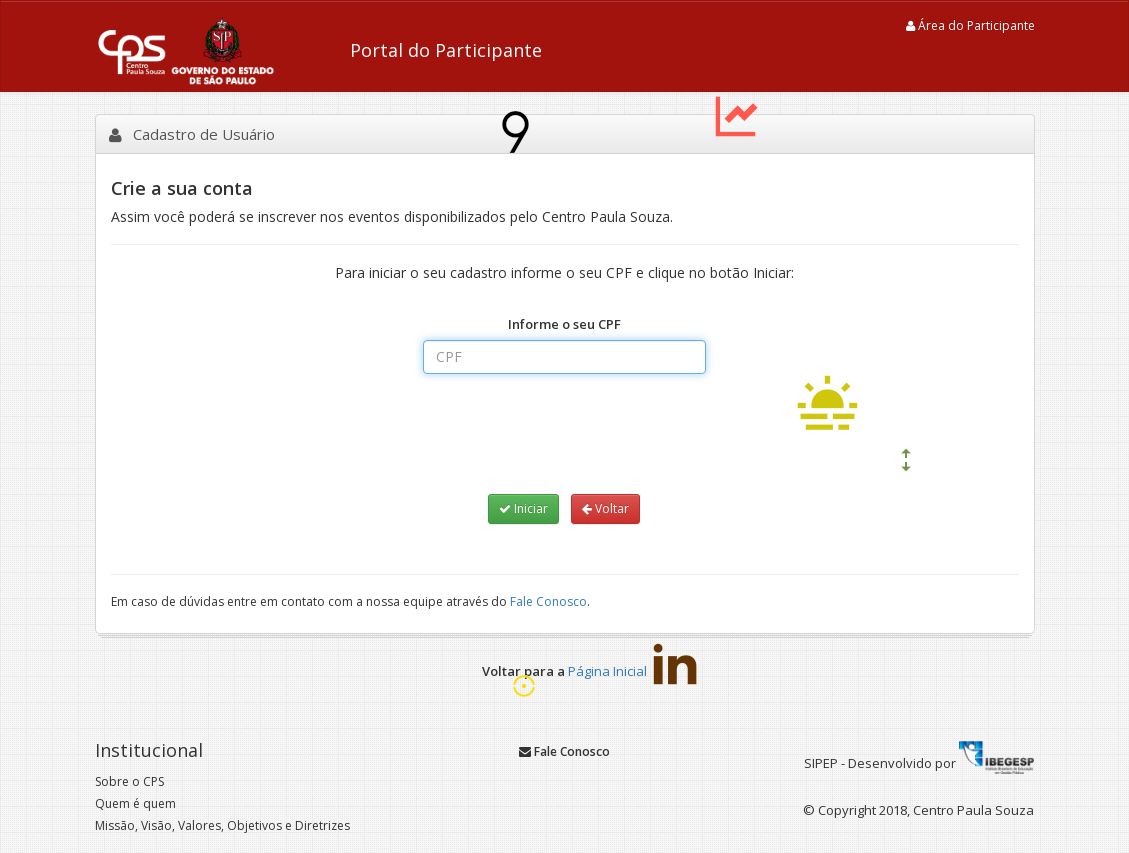 The height and width of the screenshot is (853, 1129). Describe the element at coordinates (906, 460) in the screenshot. I see `expand content vertically` at that location.